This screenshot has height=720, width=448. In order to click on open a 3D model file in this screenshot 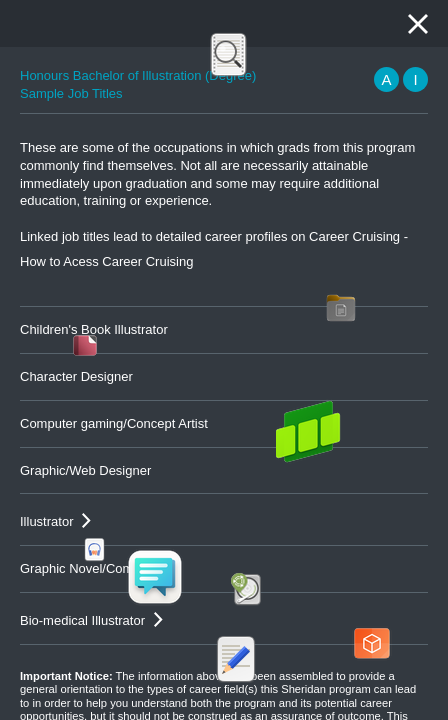, I will do `click(372, 642)`.